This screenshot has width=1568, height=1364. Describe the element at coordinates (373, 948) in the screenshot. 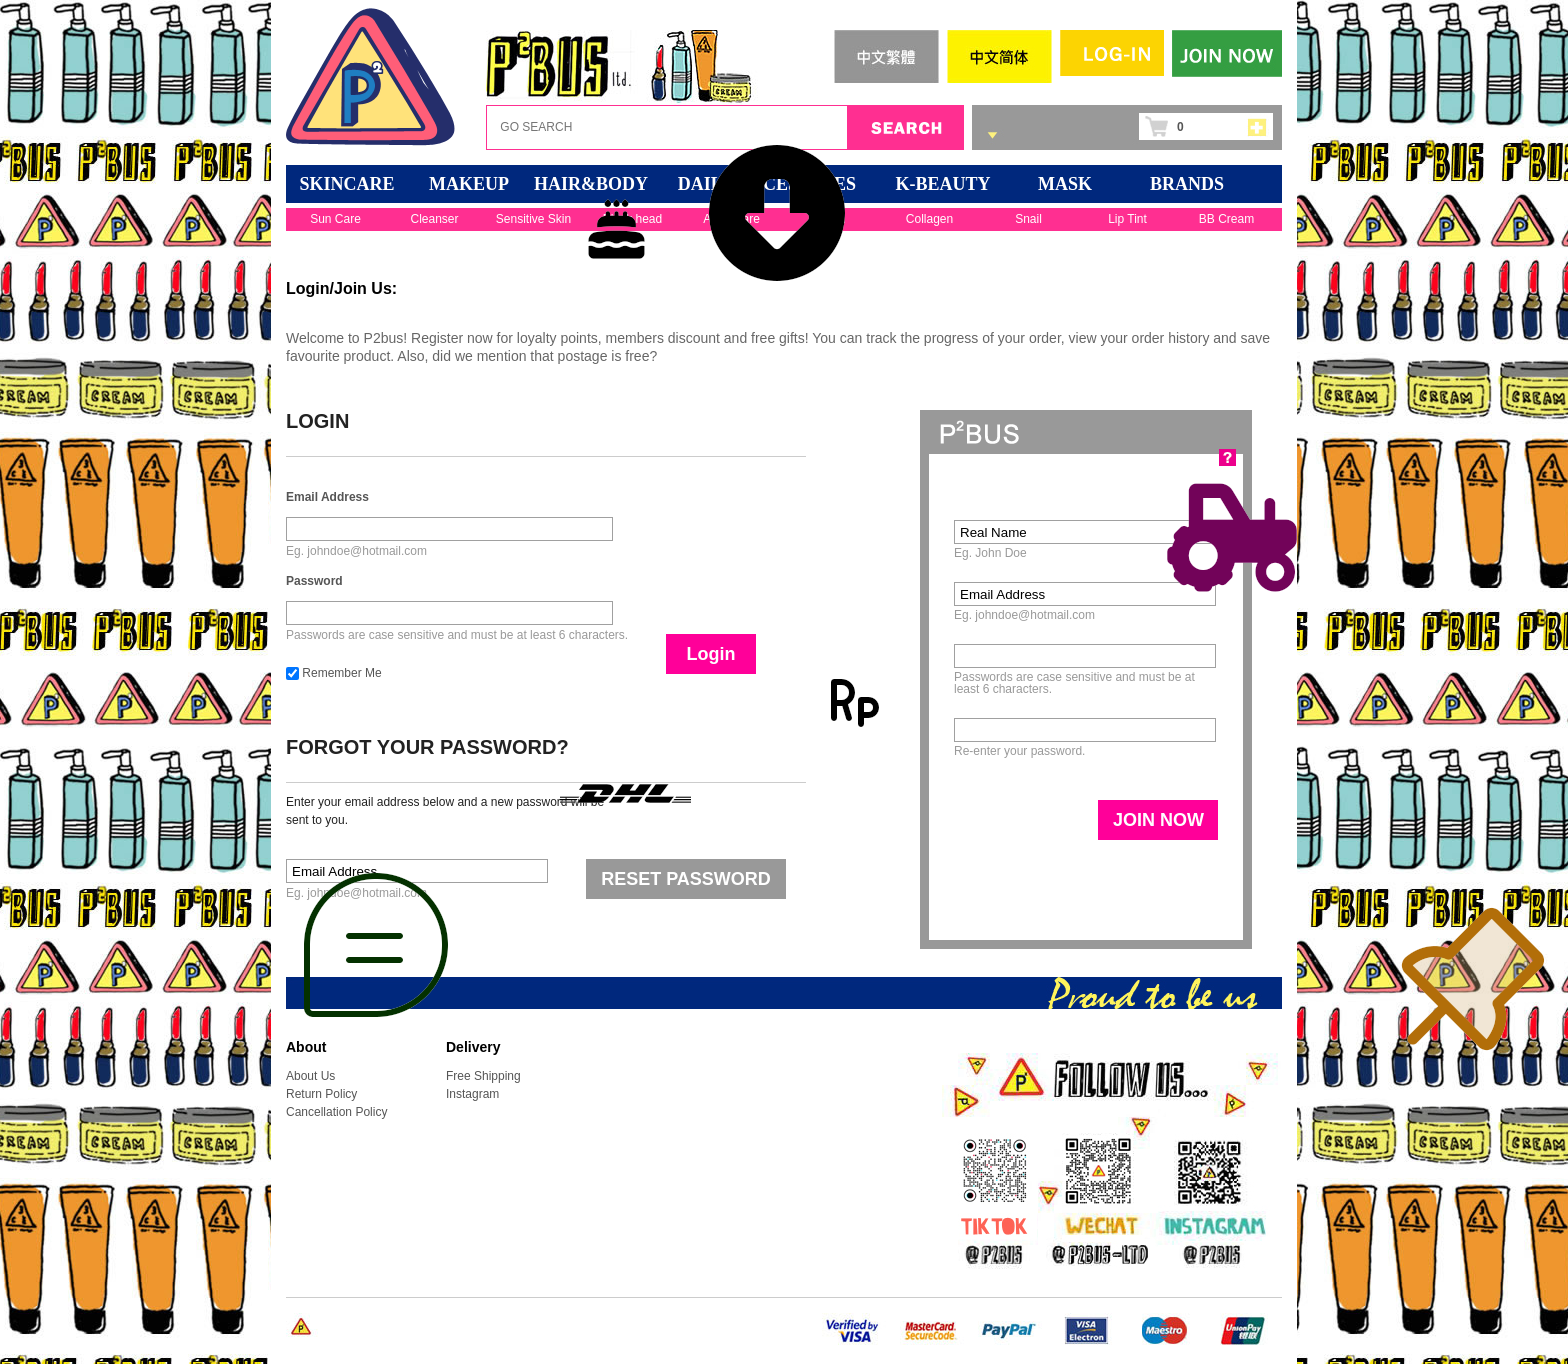

I see `open chat or messaging` at that location.